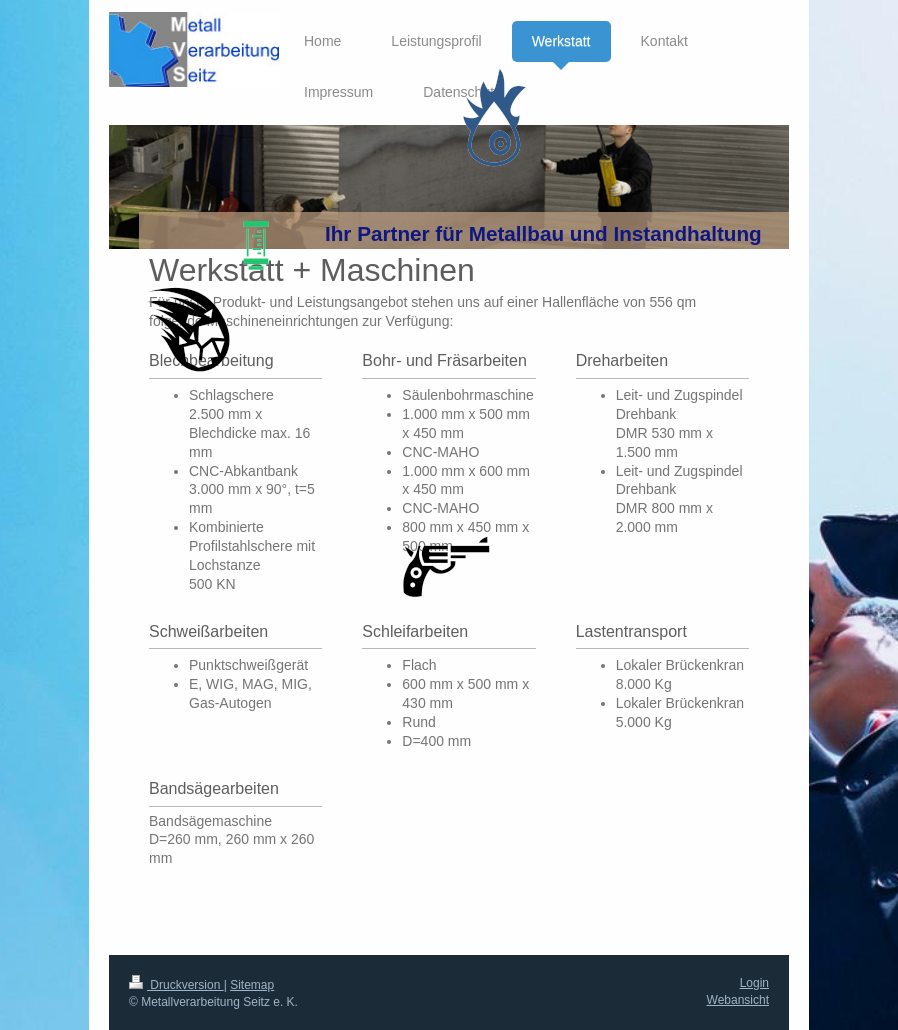  What do you see at coordinates (494, 117) in the screenshot?
I see `select a spirit or ethereal character class` at bounding box center [494, 117].